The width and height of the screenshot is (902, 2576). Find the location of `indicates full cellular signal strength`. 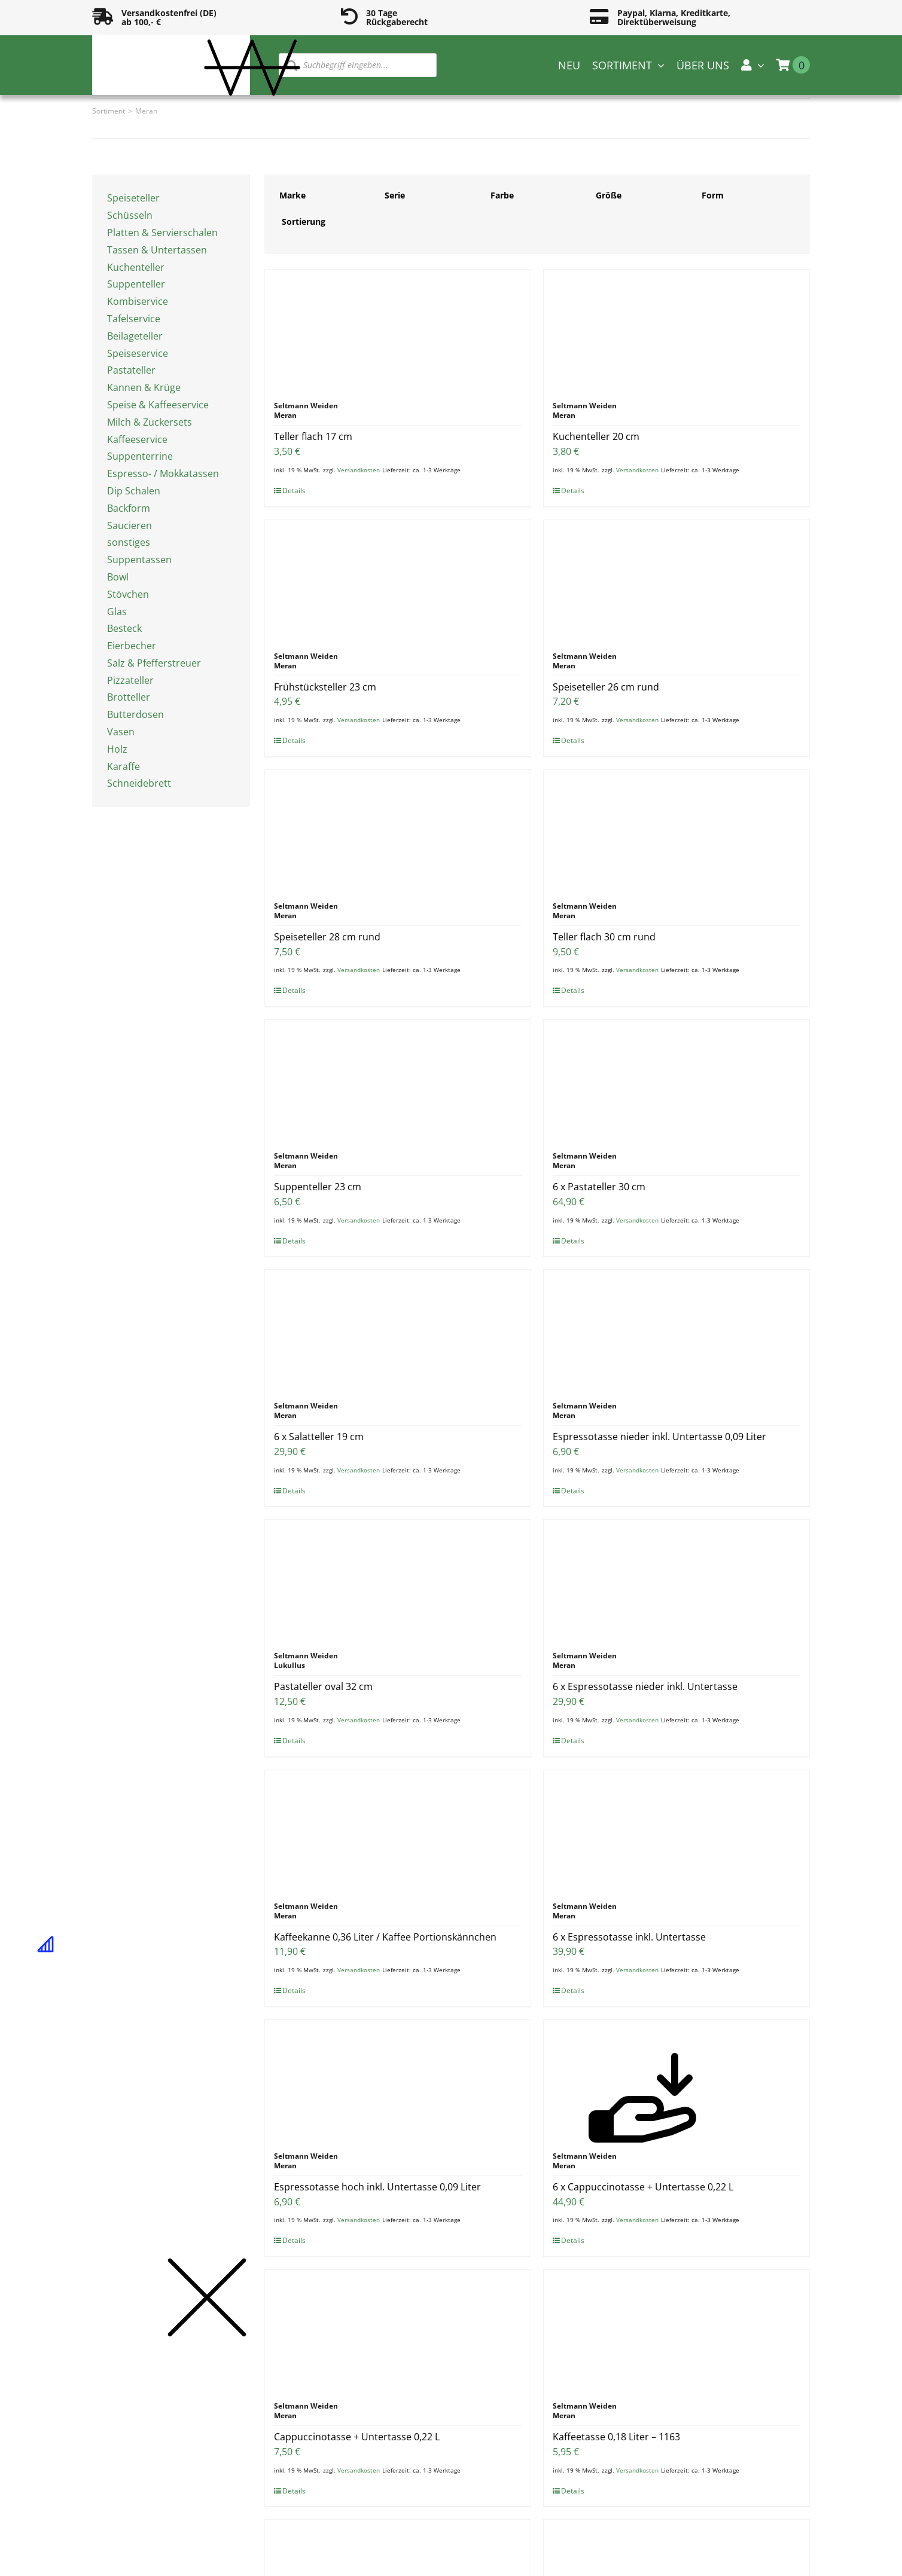

indicates full cellular signal strength is located at coordinates (45, 1944).